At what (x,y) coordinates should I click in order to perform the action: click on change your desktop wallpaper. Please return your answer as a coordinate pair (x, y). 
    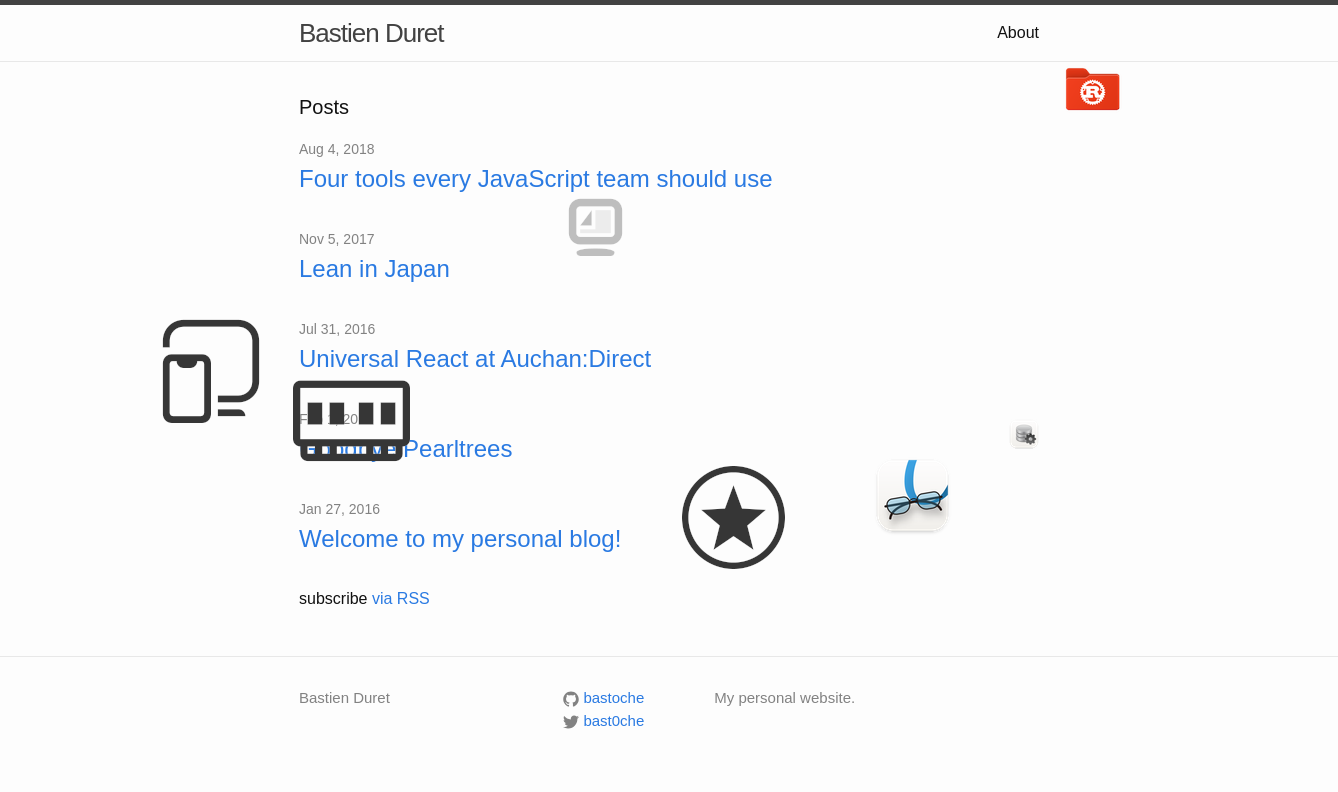
    Looking at the image, I should click on (595, 225).